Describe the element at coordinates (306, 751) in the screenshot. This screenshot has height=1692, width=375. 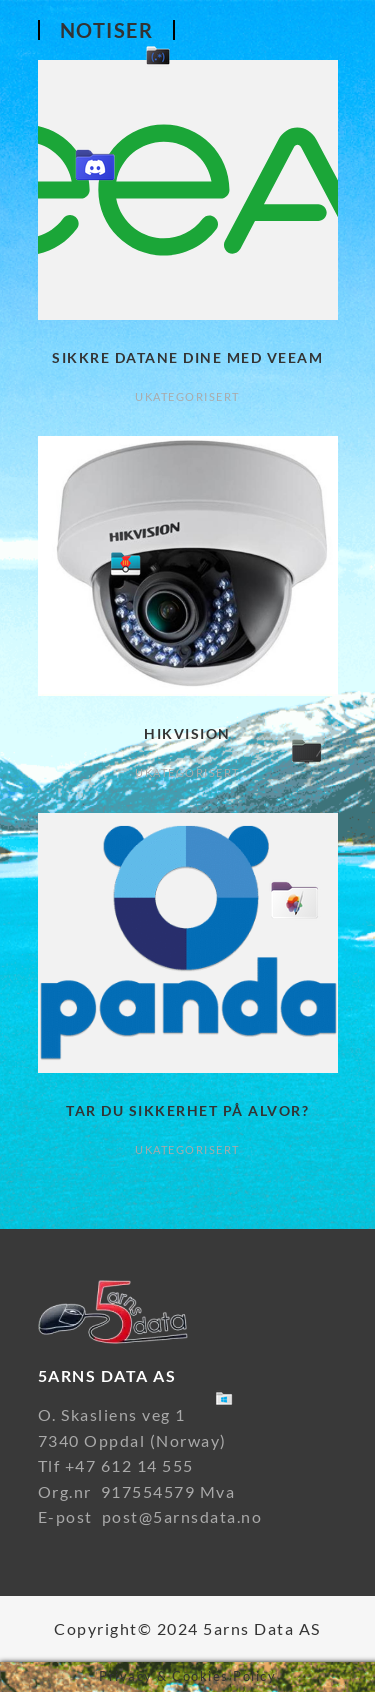
I see `open wacom tablet files and drivers` at that location.